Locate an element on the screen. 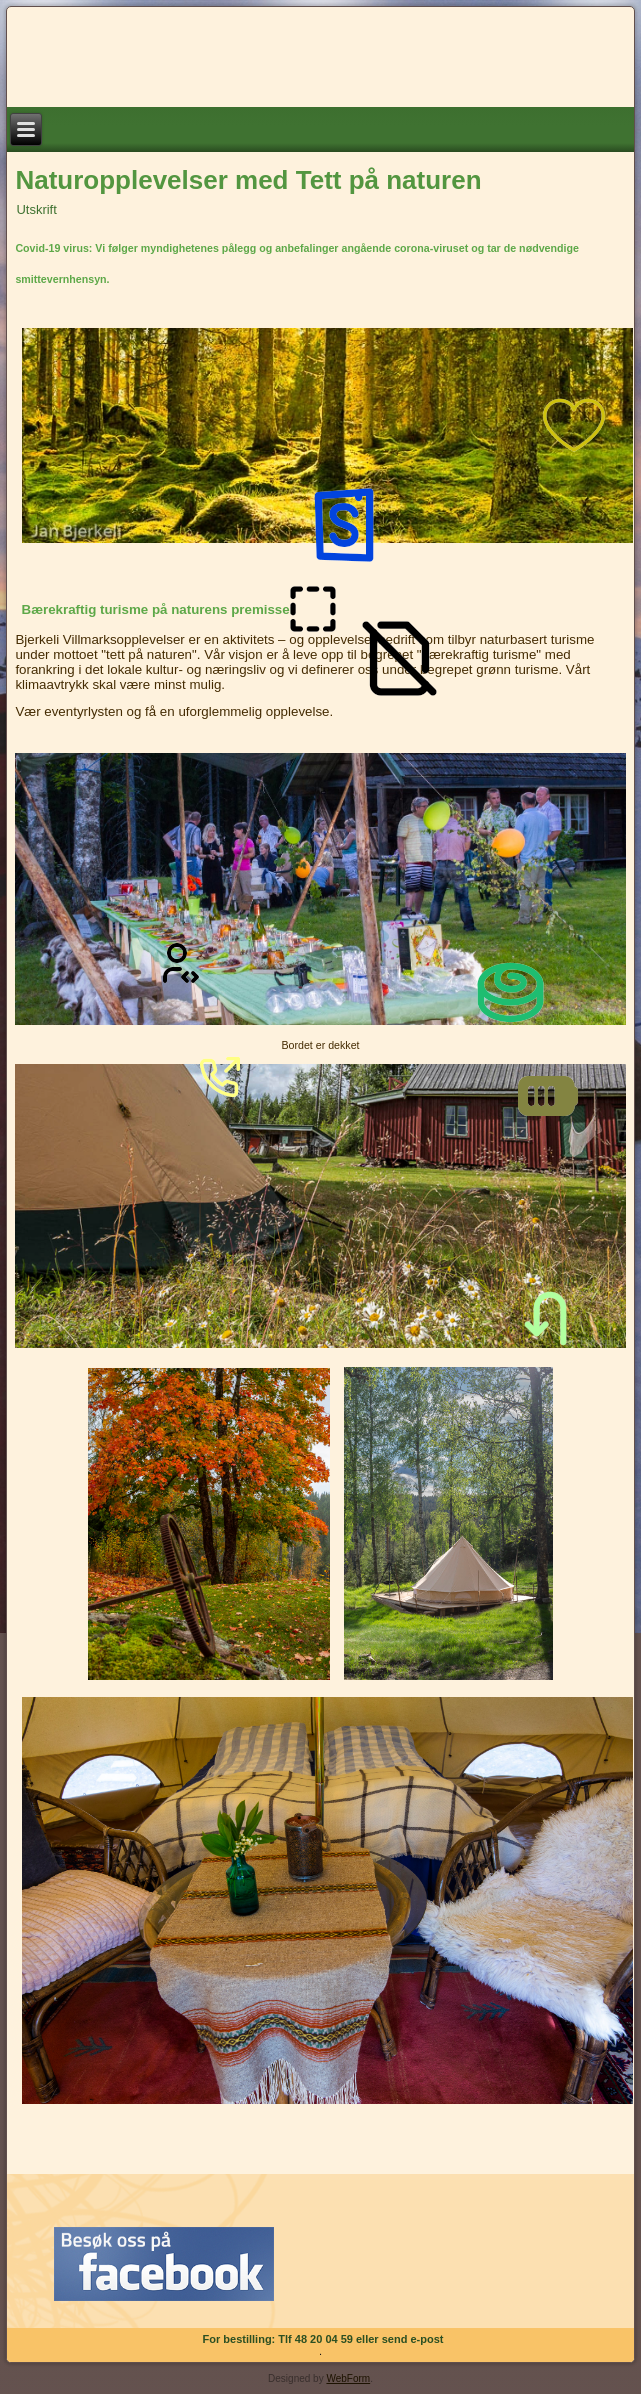 The width and height of the screenshot is (641, 2394). file unavailable or inaccessible is located at coordinates (399, 658).